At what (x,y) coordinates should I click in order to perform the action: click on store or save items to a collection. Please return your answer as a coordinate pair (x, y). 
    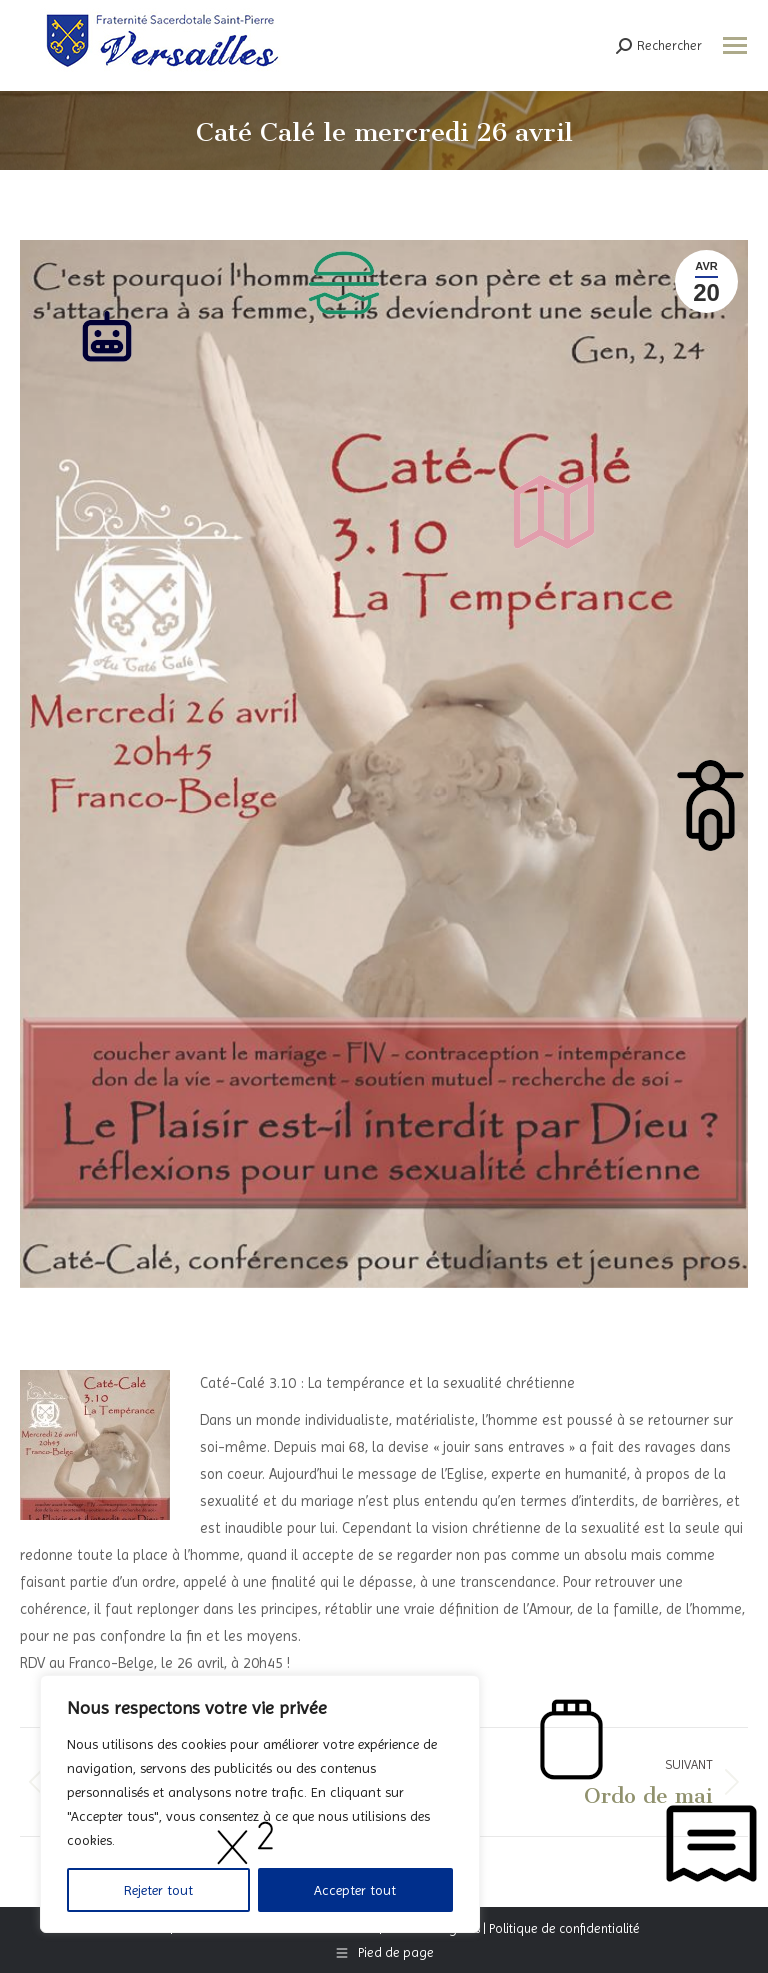
    Looking at the image, I should click on (571, 1739).